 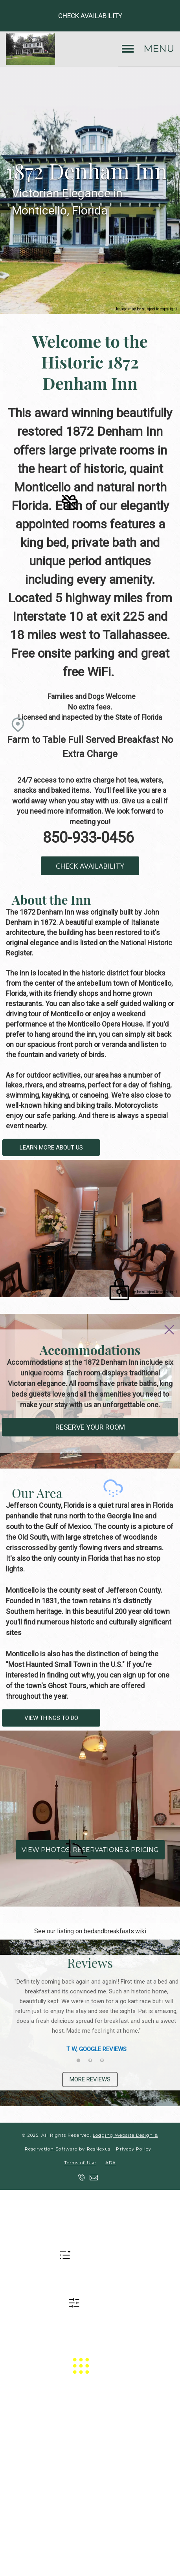 What do you see at coordinates (70, 502) in the screenshot?
I see `gift or reward unavailable` at bounding box center [70, 502].